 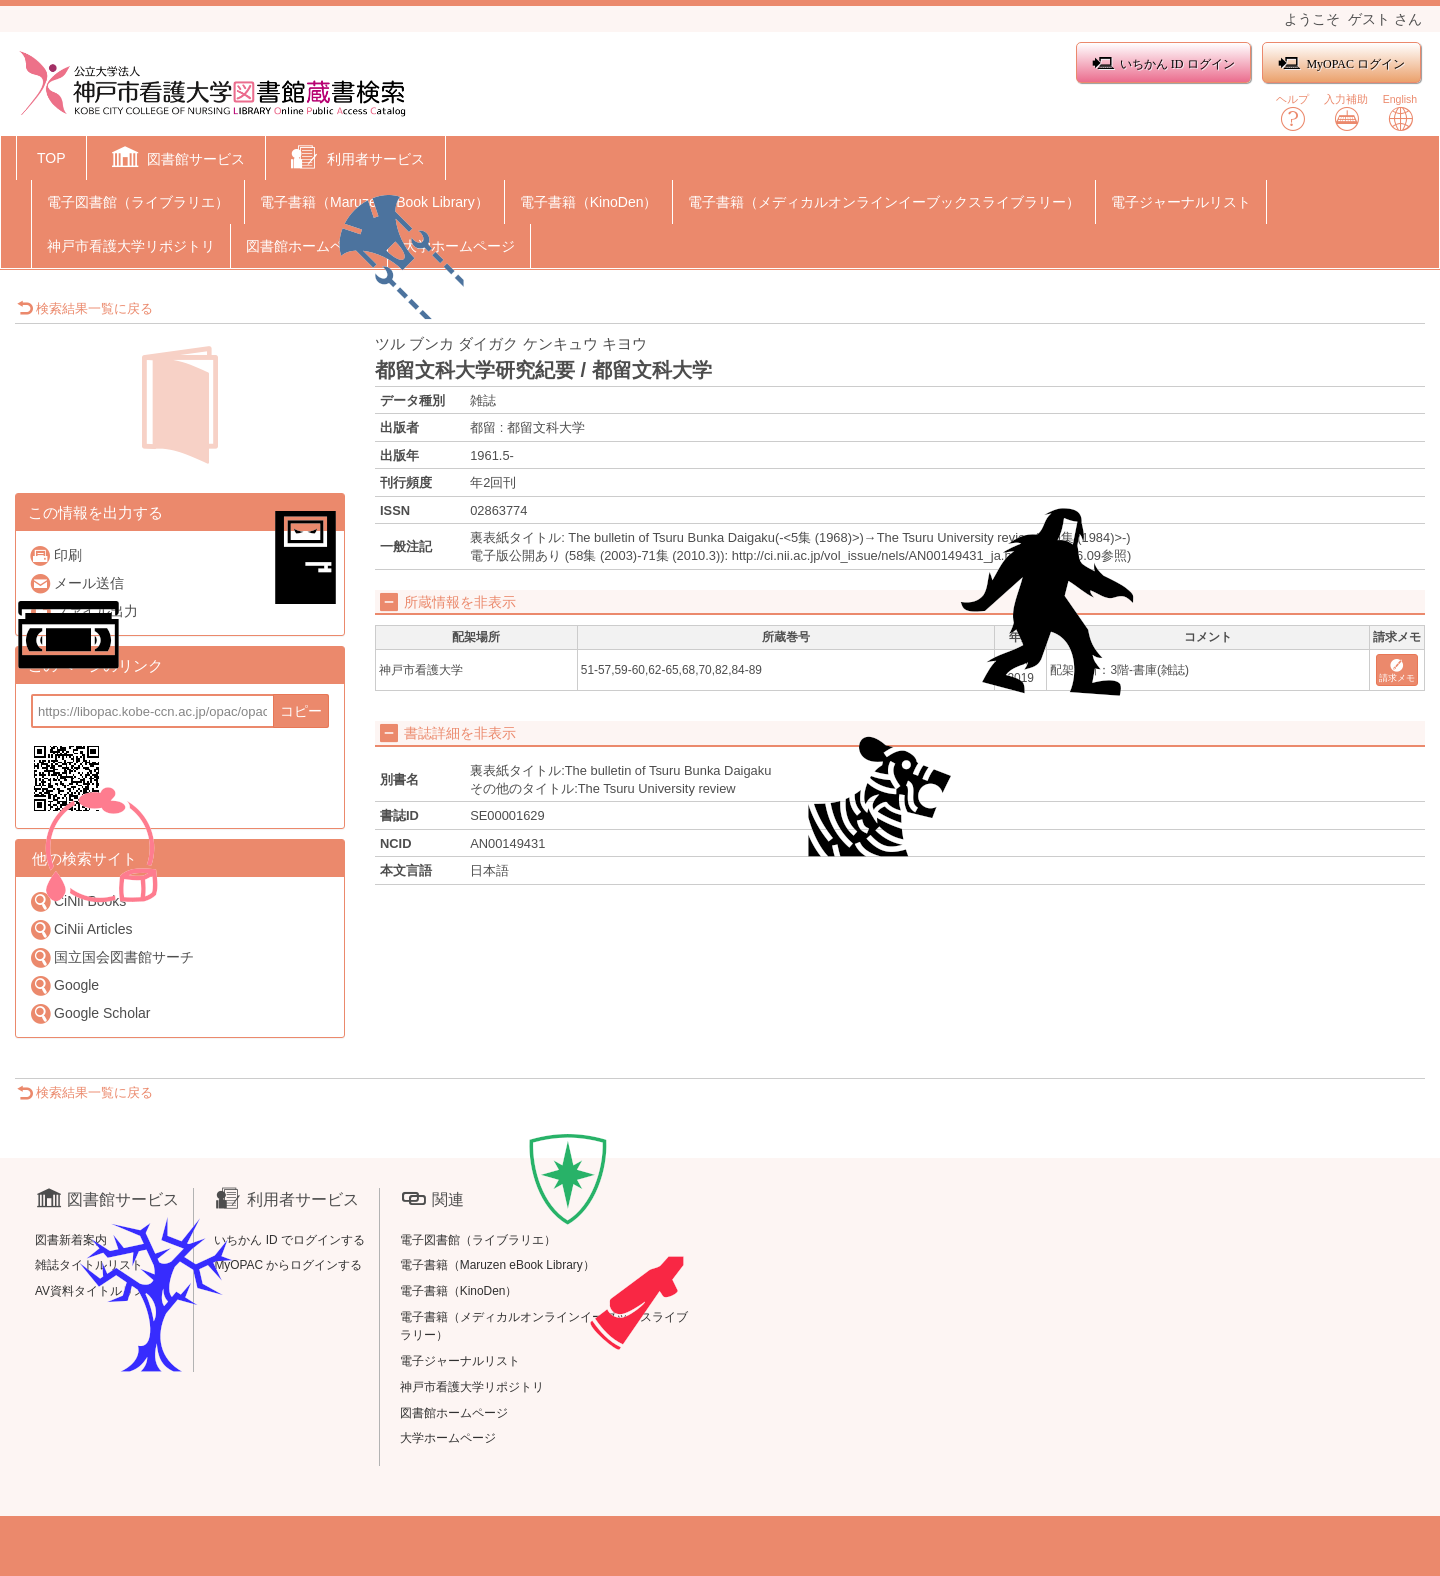 What do you see at coordinates (100, 848) in the screenshot?
I see `view or toggle between states of matter` at bounding box center [100, 848].